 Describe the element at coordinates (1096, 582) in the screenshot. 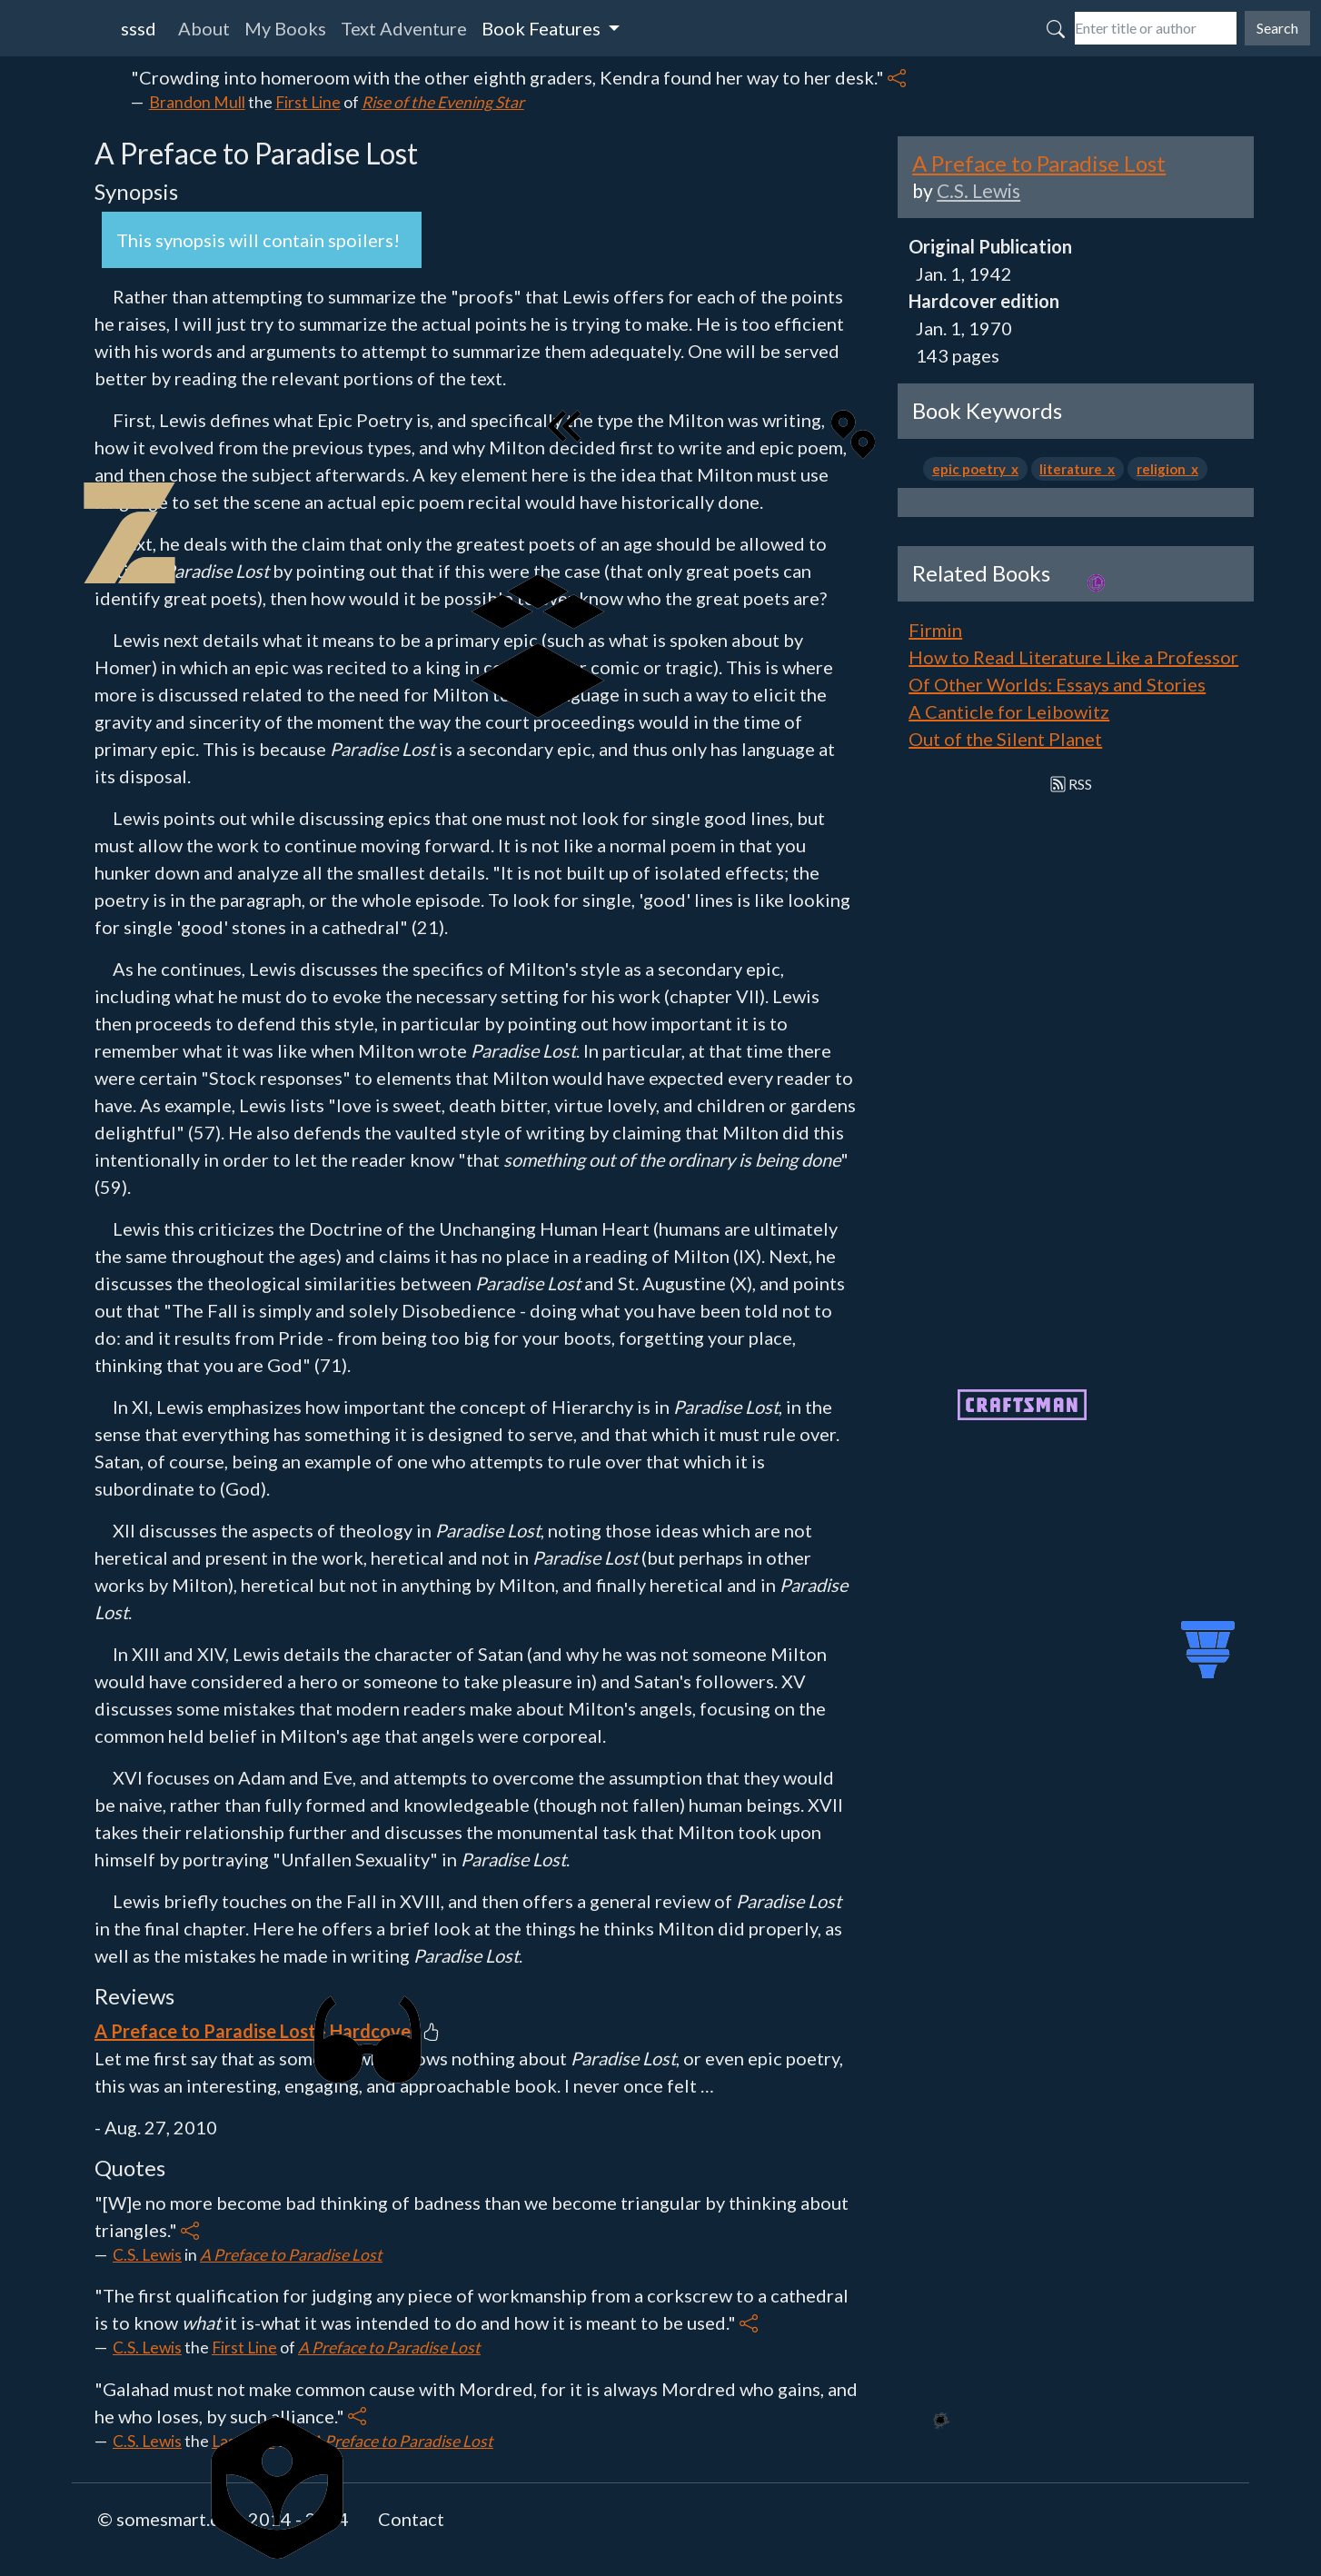

I see `E.Leclerc brand logo` at that location.